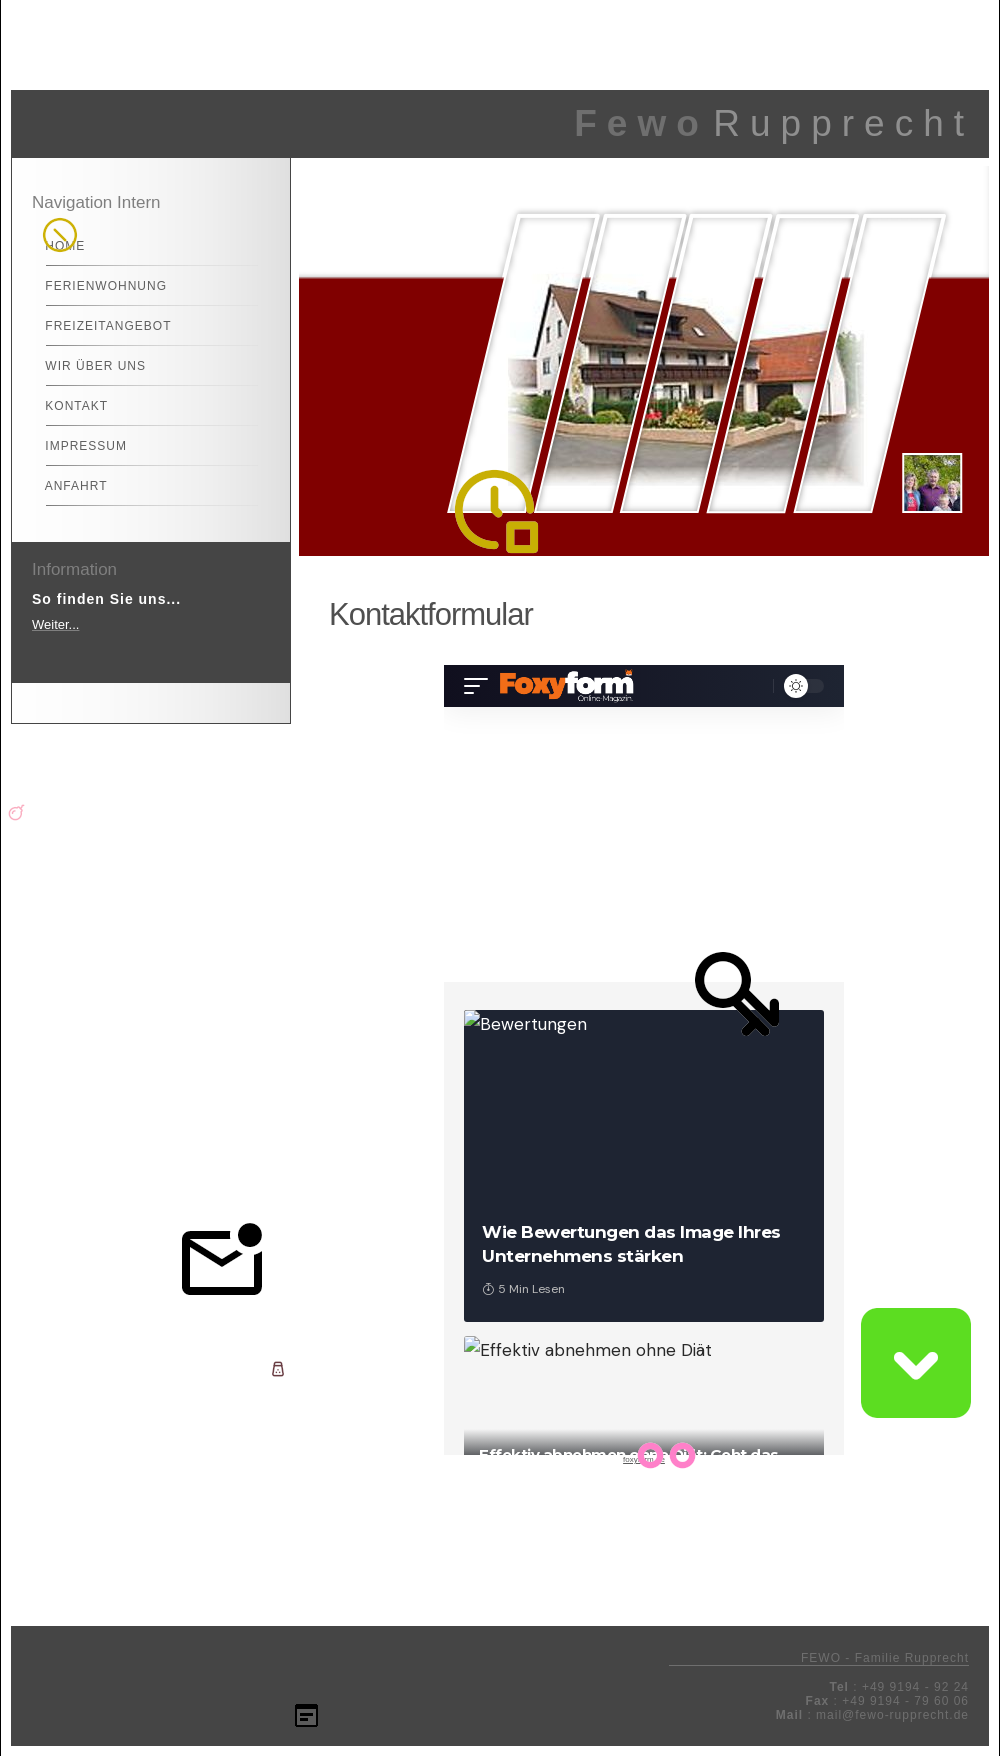 The height and width of the screenshot is (1756, 1000). What do you see at coordinates (278, 1369) in the screenshot?
I see `adjust salt or seasoning preferences` at bounding box center [278, 1369].